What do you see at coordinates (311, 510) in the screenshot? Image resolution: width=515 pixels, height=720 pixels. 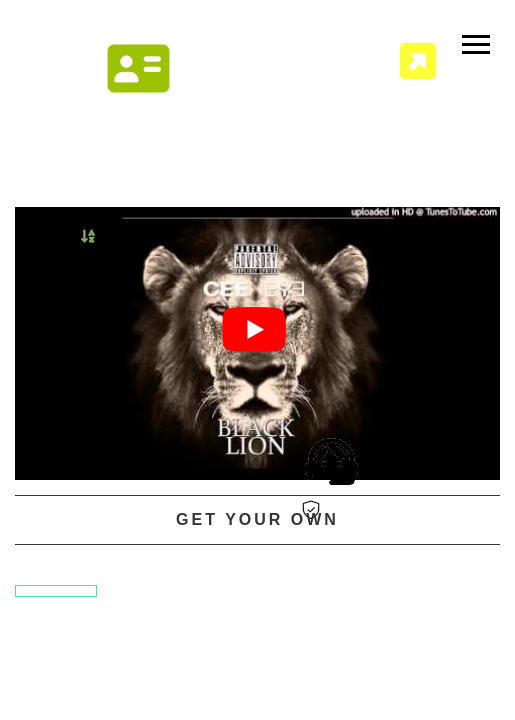 I see `indicates verified security or protection status` at bounding box center [311, 510].